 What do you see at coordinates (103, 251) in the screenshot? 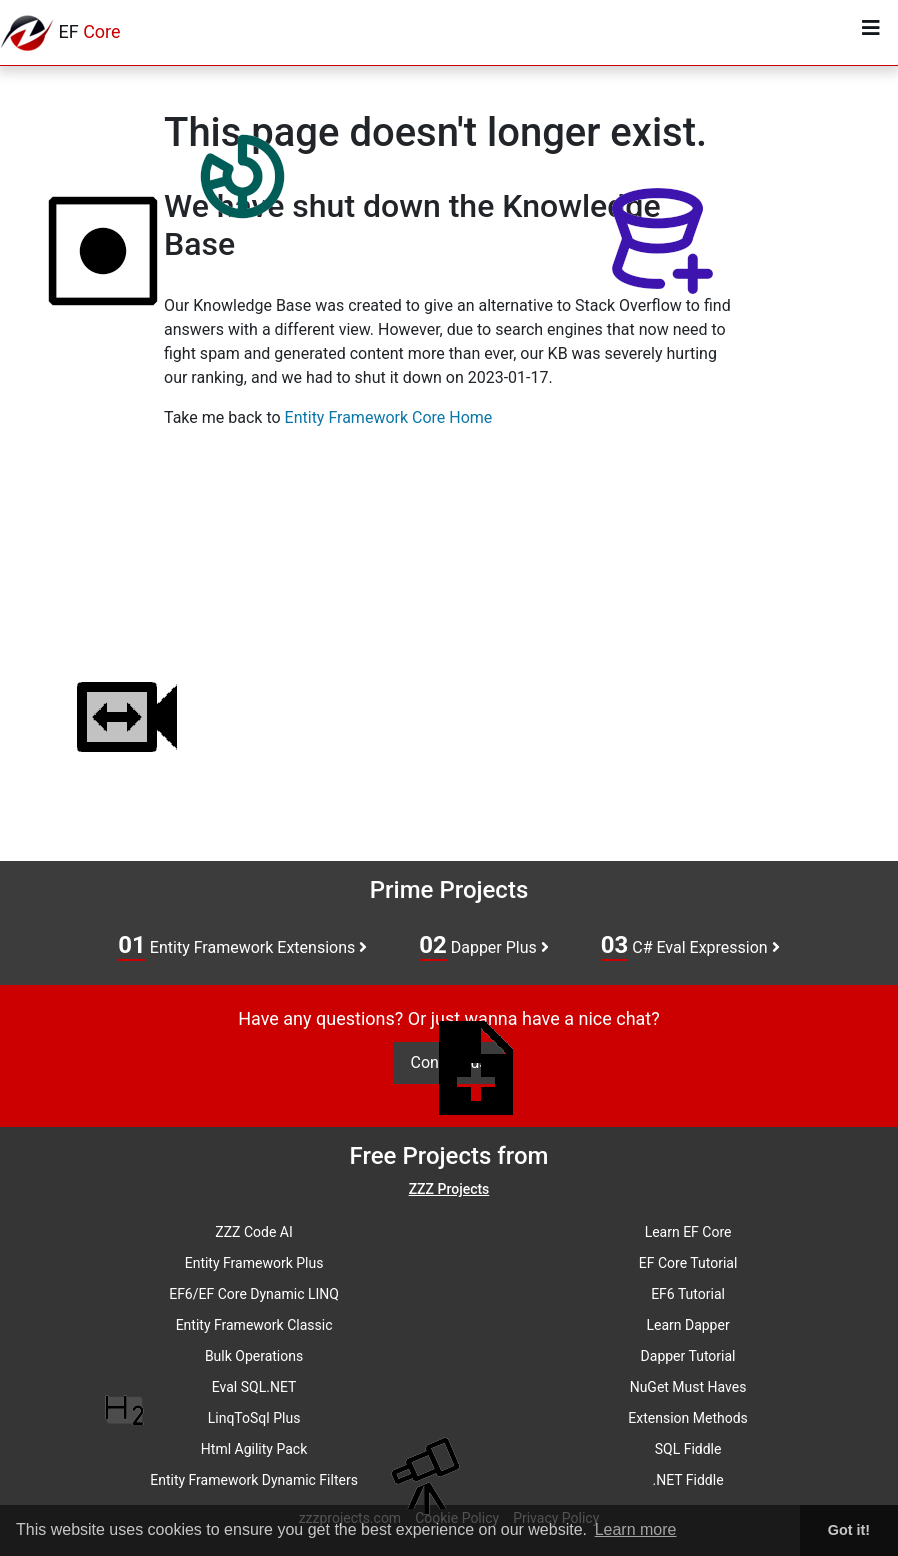
I see `indicates a file has been modified` at bounding box center [103, 251].